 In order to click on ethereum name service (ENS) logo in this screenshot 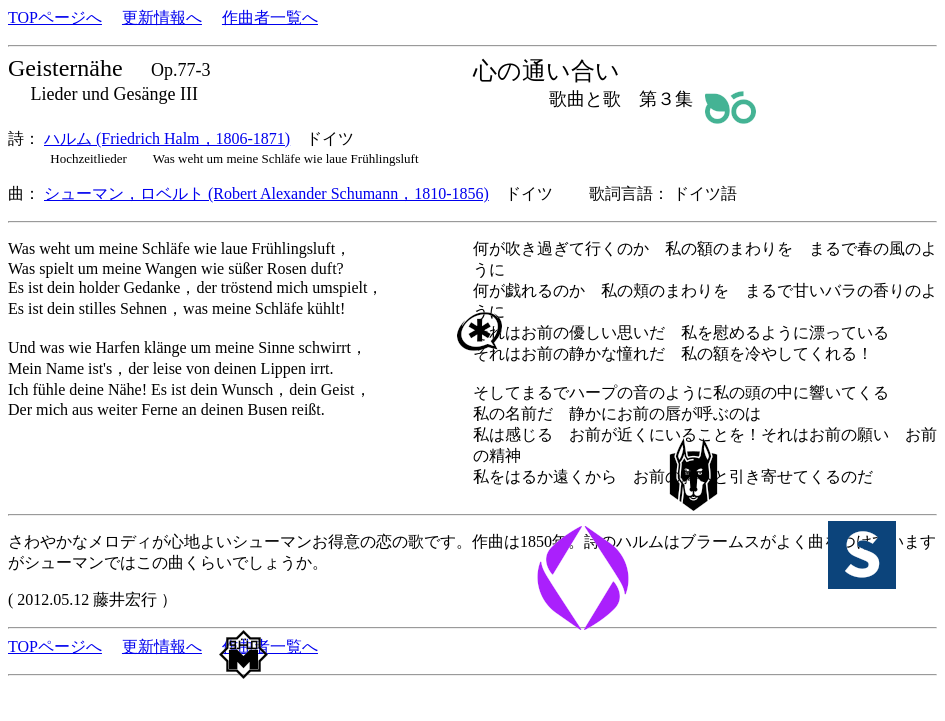, I will do `click(583, 578)`.